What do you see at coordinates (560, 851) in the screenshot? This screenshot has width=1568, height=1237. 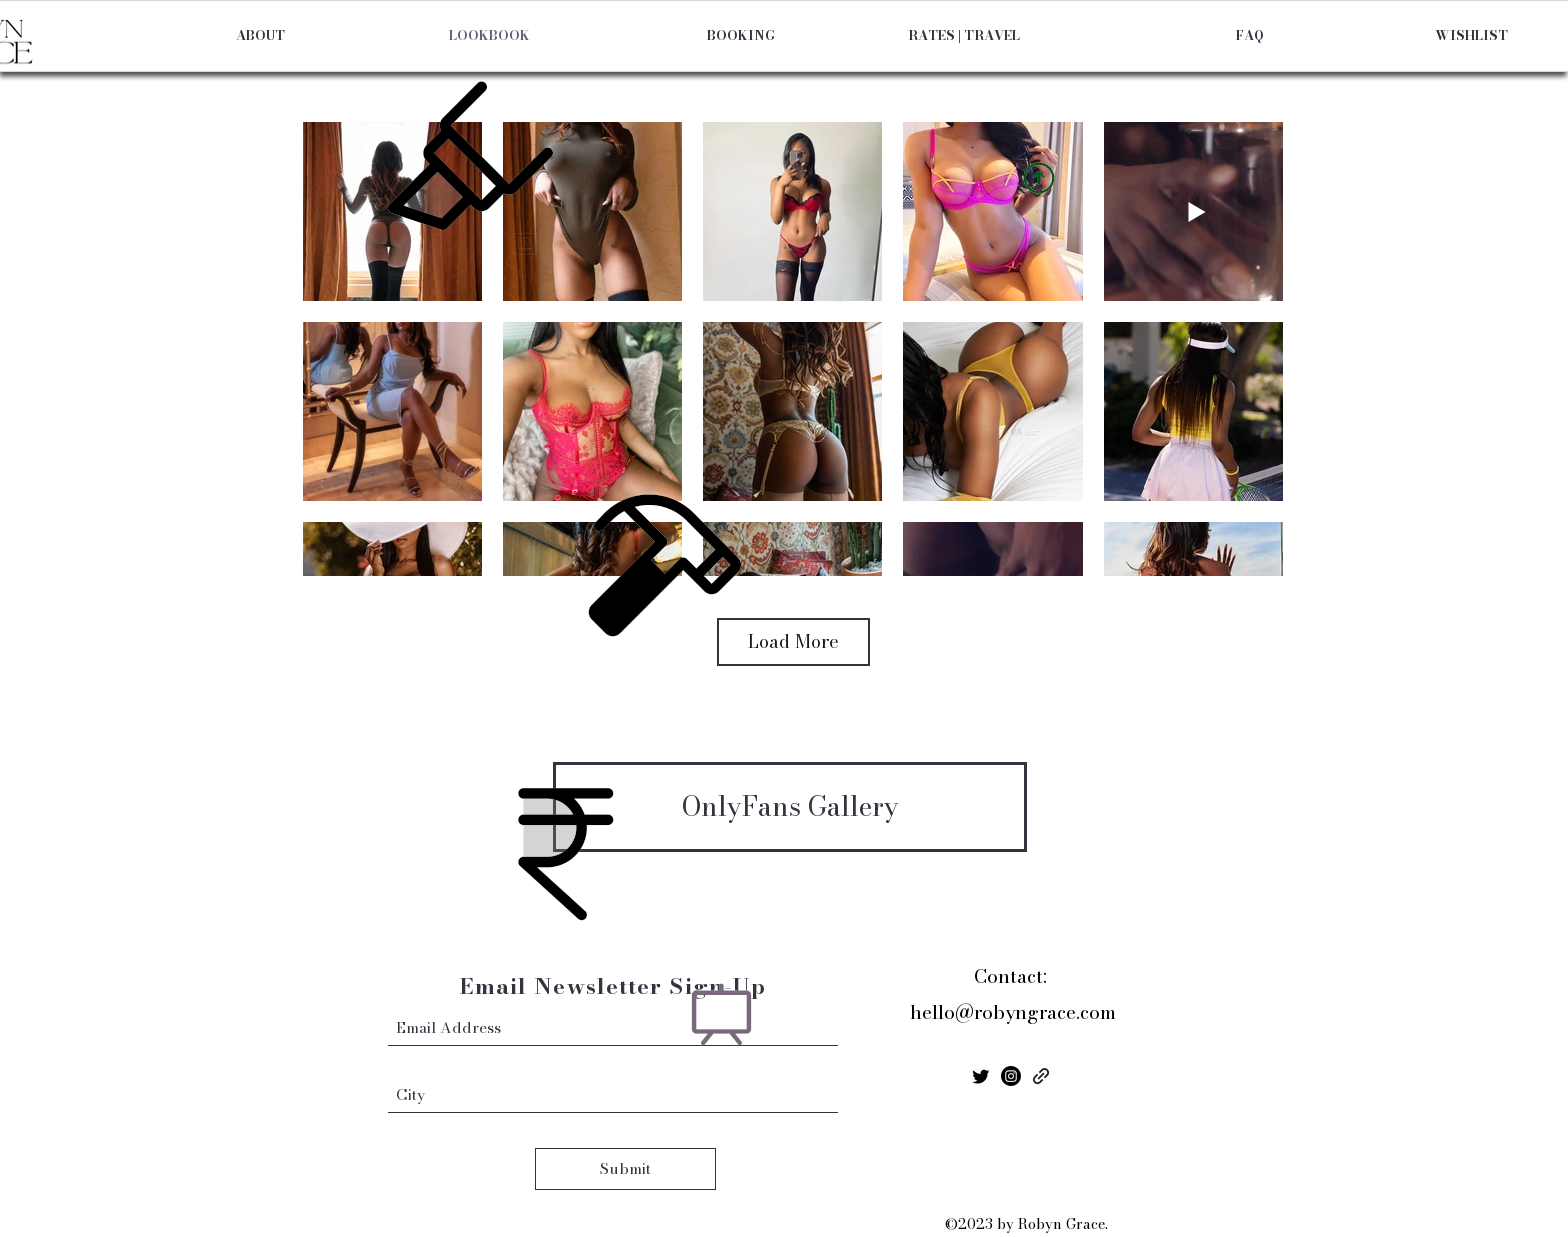 I see `view prices in Indian rupees` at bounding box center [560, 851].